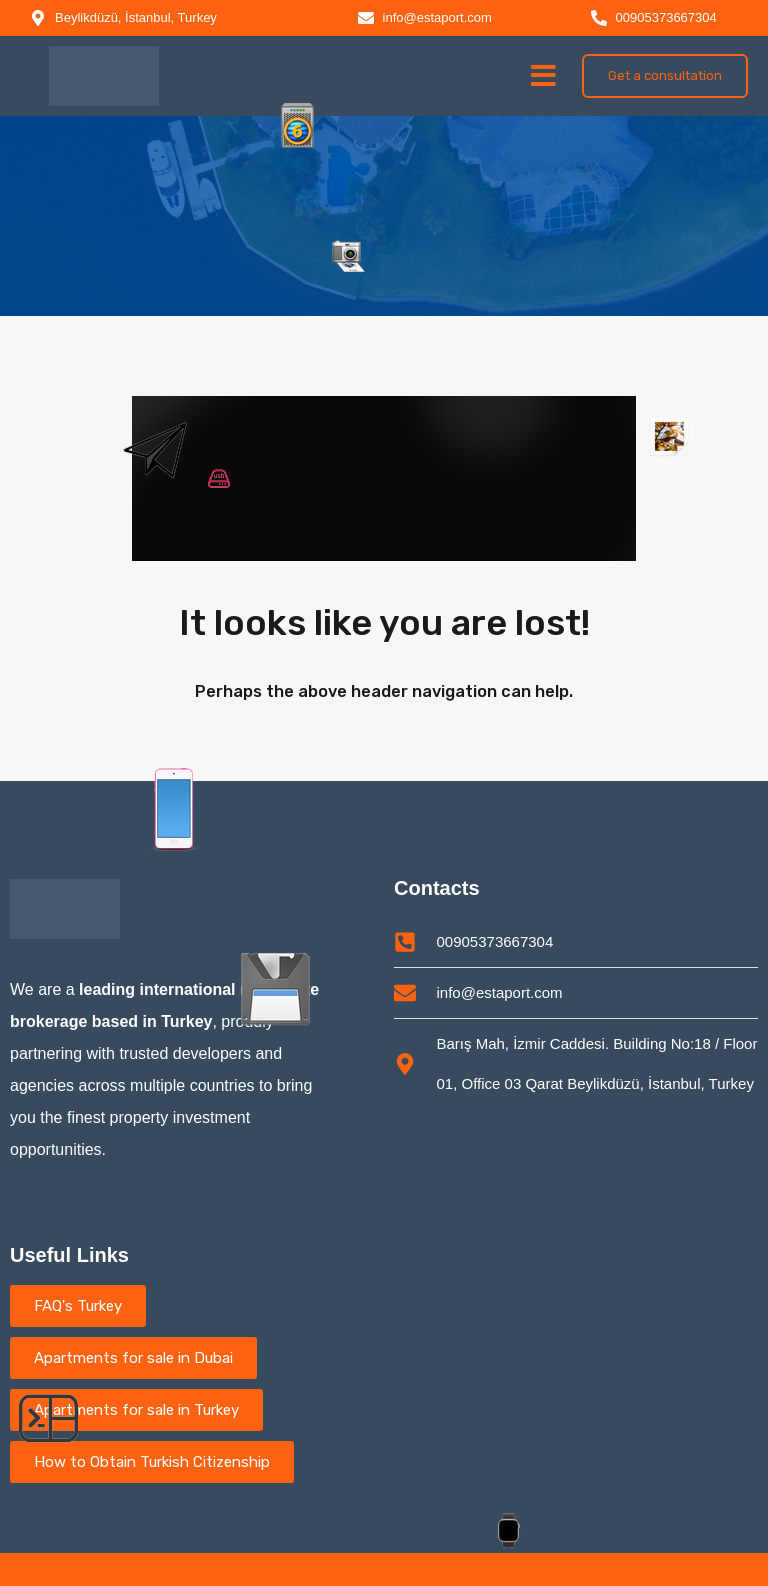 Image resolution: width=768 pixels, height=1586 pixels. I want to click on access superdisk or floppy drive storage, so click(275, 989).